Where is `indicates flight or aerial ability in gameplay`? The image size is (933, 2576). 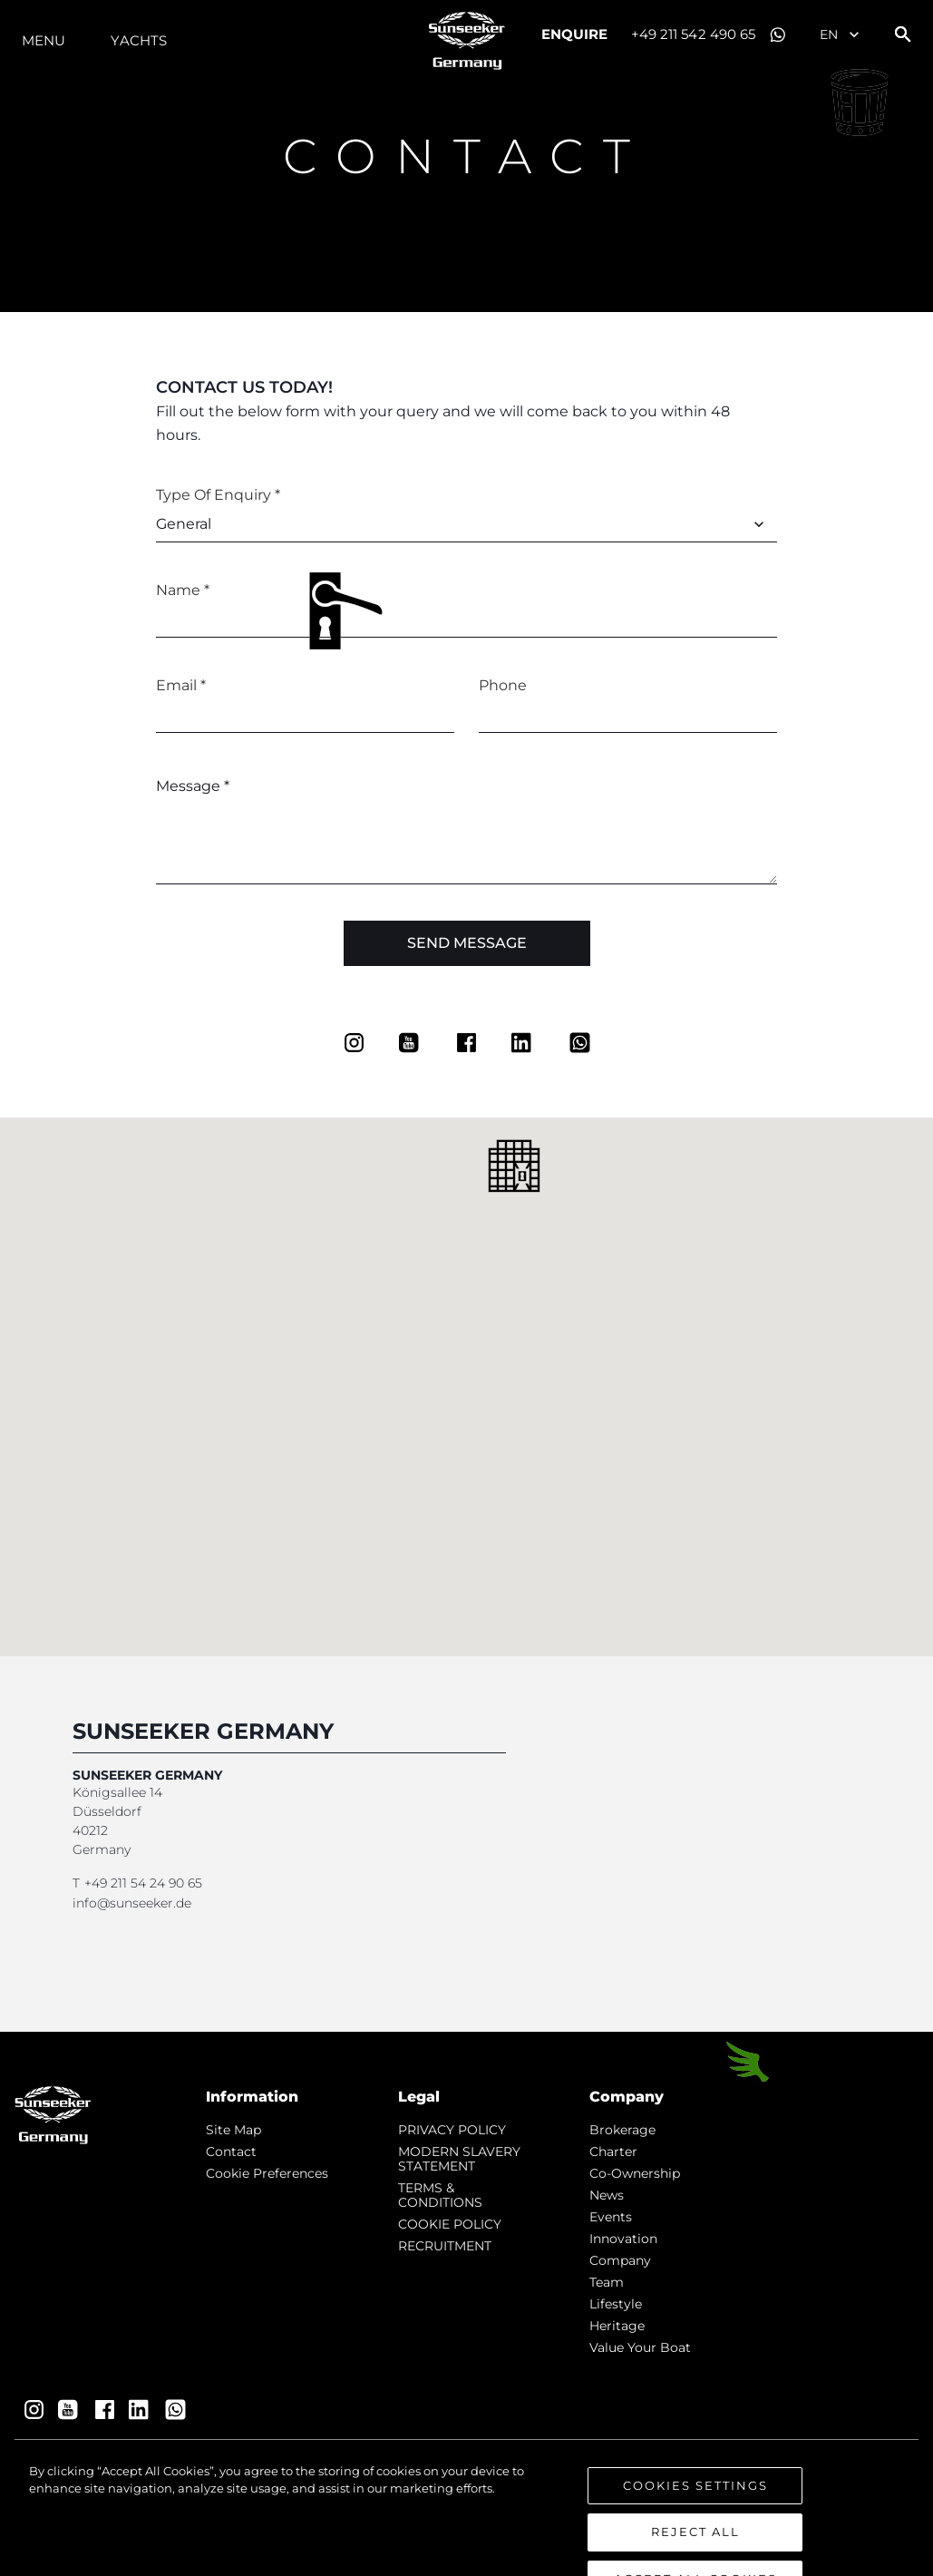 indicates flight or aerial ability in gameplay is located at coordinates (747, 2062).